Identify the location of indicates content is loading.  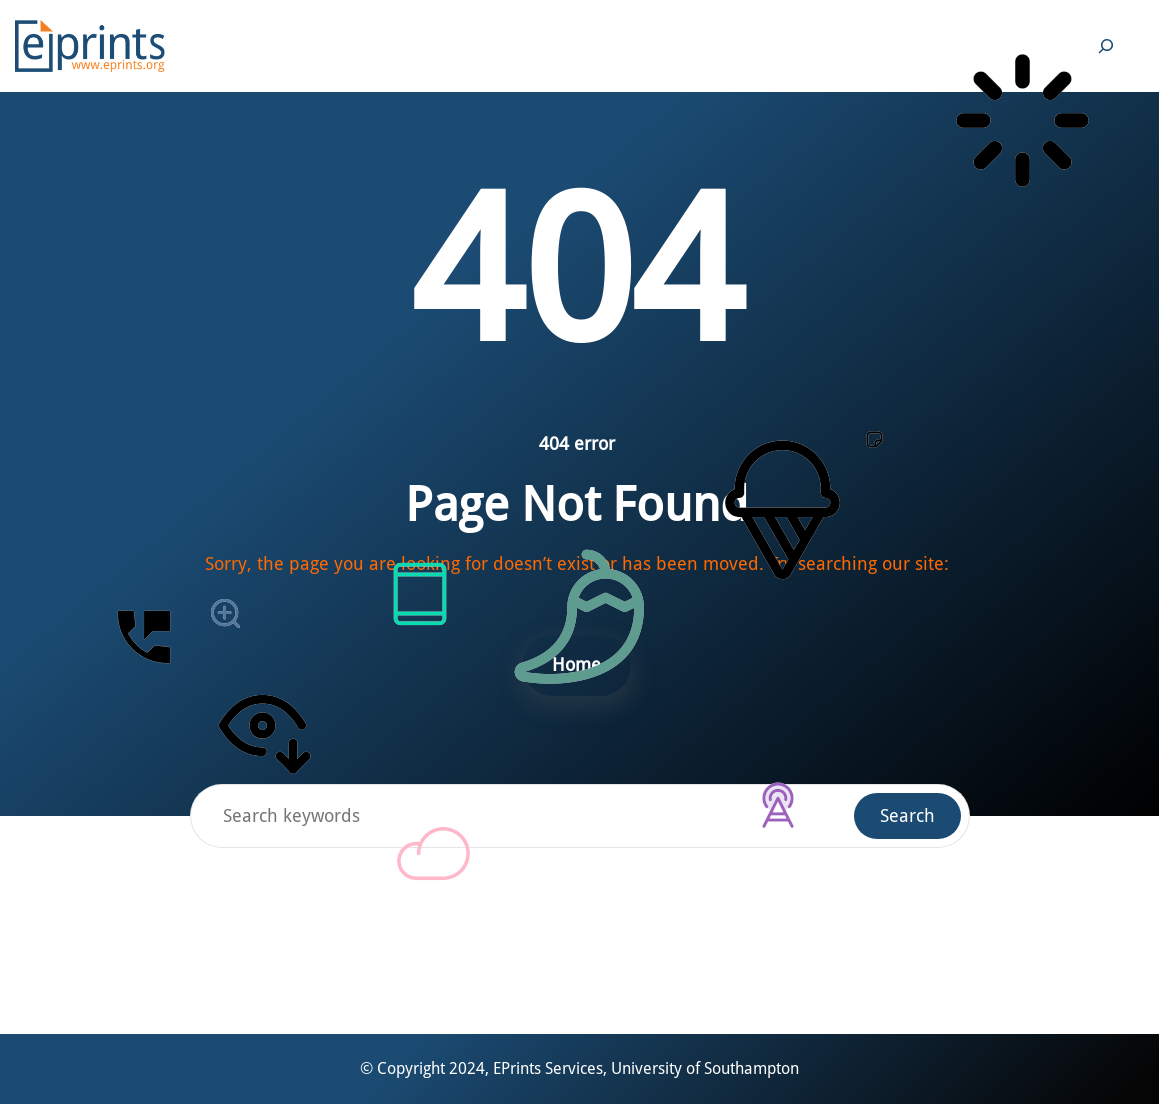
(1022, 120).